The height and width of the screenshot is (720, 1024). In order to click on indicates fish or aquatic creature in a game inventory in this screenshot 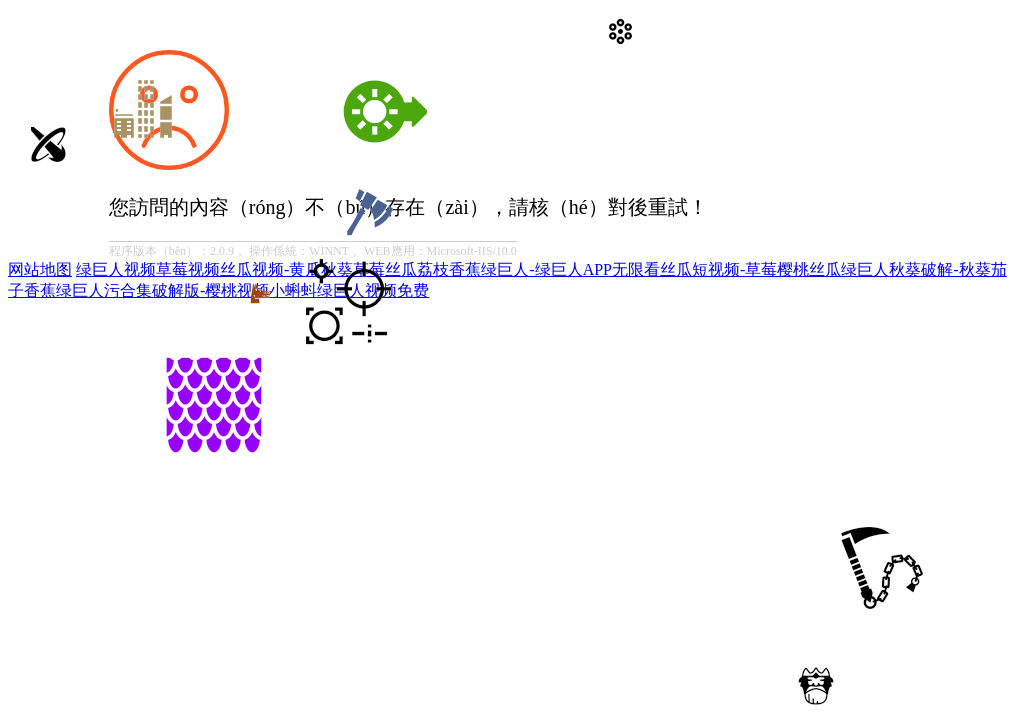, I will do `click(214, 405)`.